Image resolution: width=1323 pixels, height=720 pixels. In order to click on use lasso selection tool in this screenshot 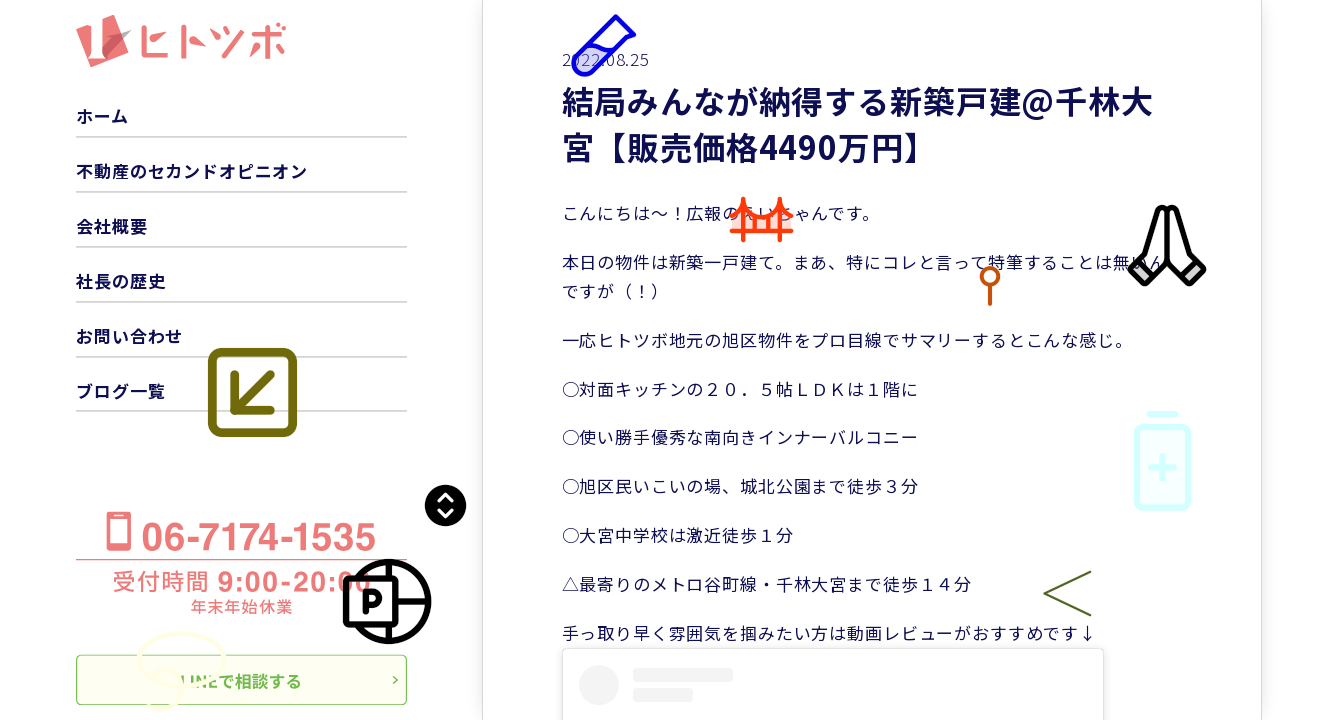, I will do `click(181, 666)`.